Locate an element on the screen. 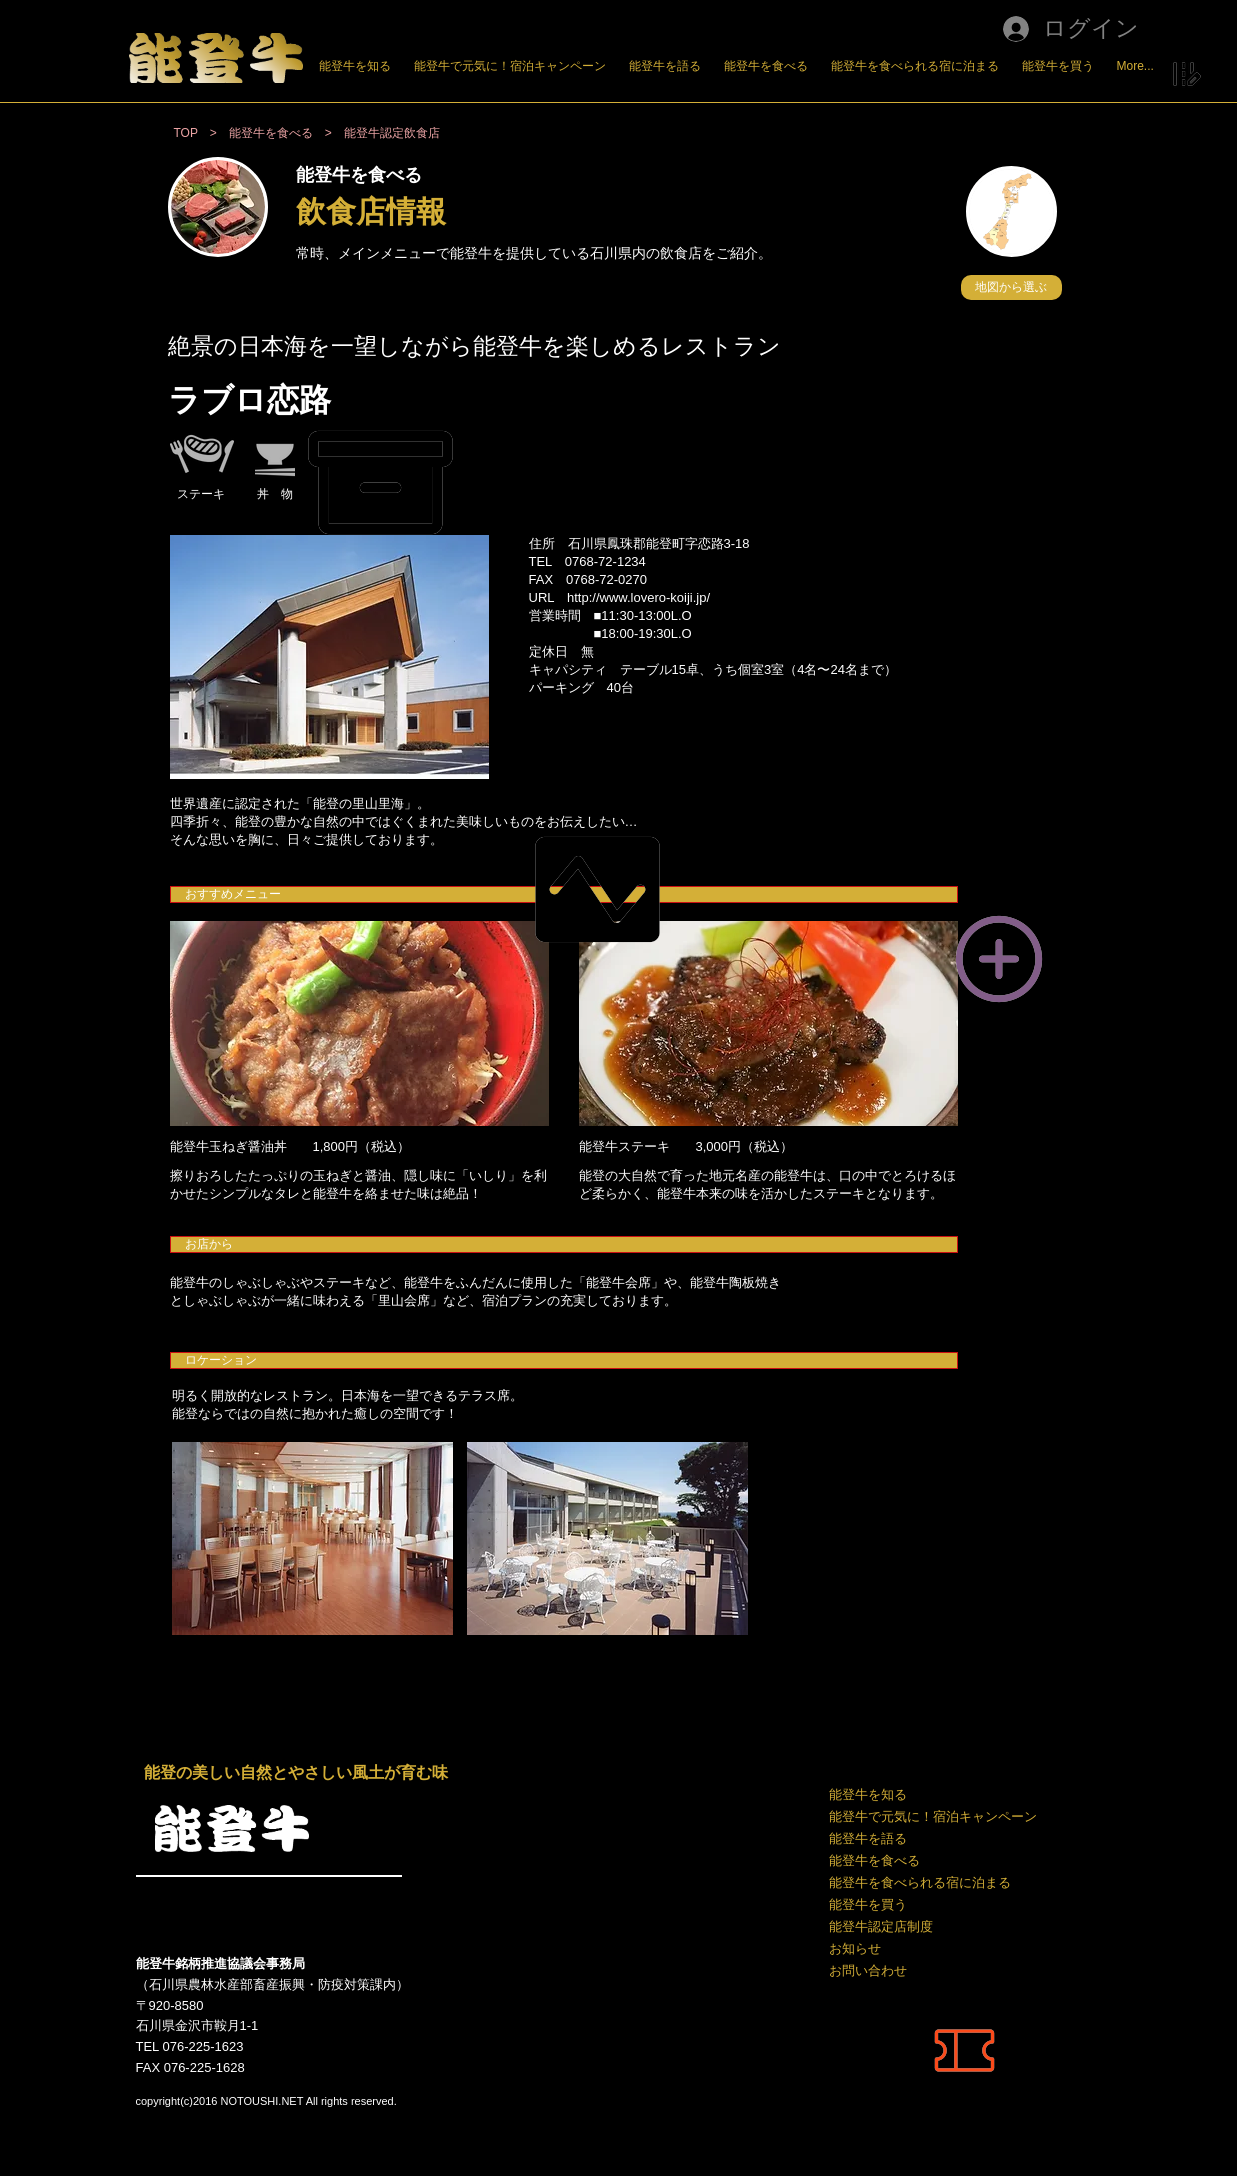  toggle triangle waveform in audio settings is located at coordinates (597, 889).